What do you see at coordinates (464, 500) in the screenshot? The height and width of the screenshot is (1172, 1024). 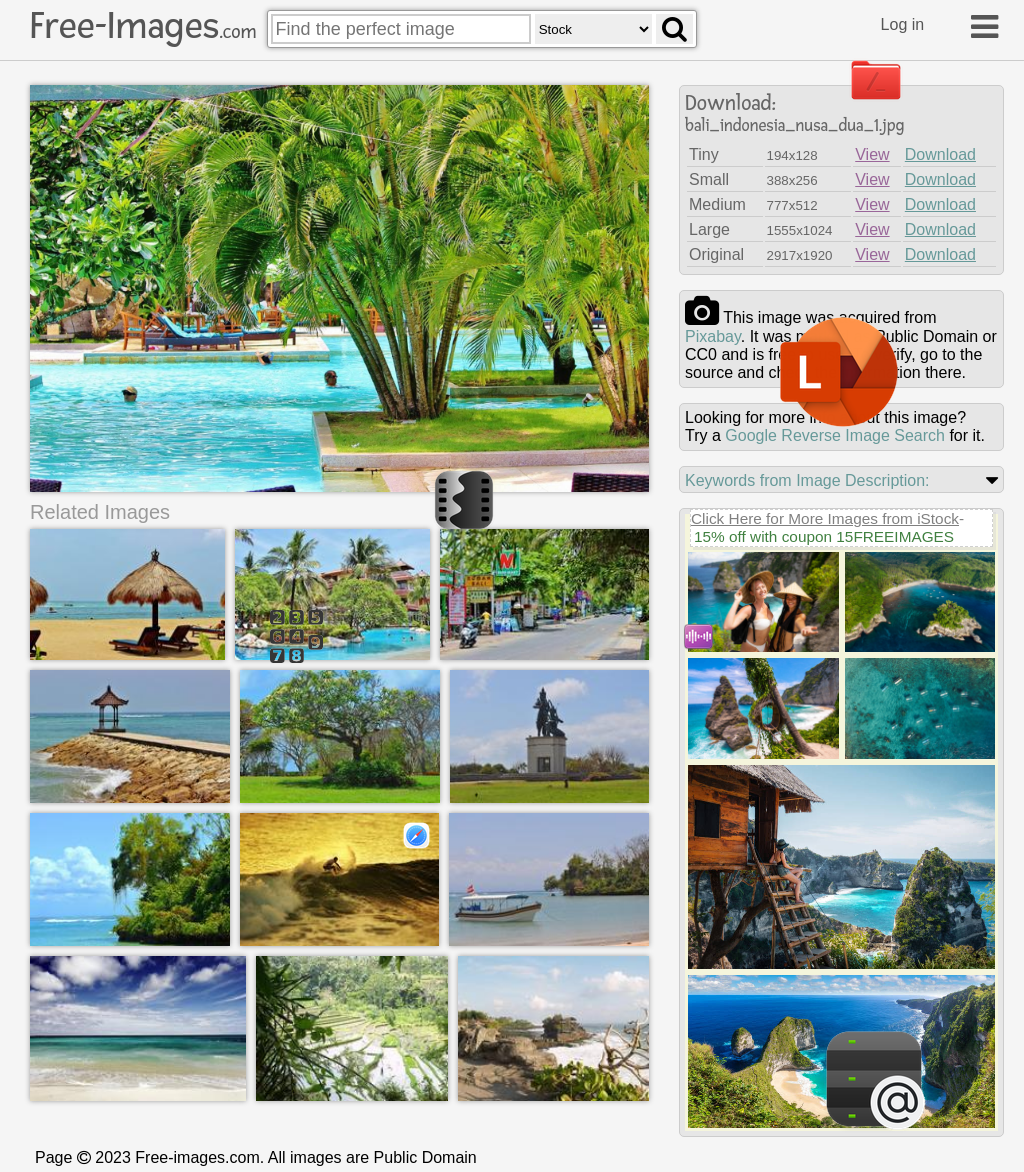 I see `open flowblade video editor` at bounding box center [464, 500].